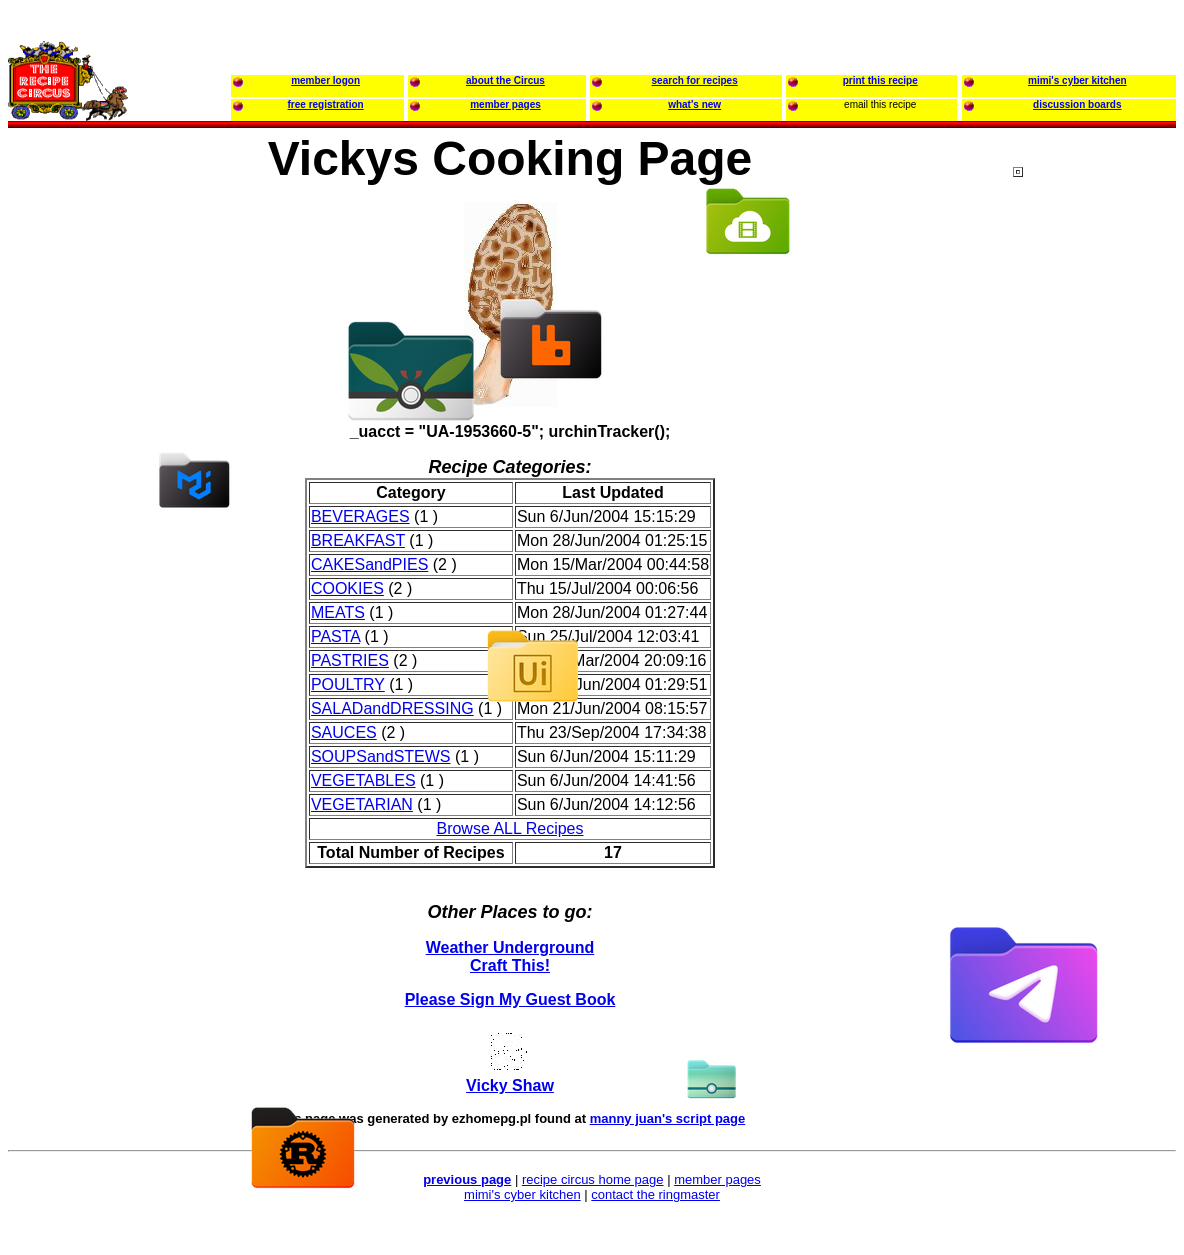 The image size is (1184, 1255). What do you see at coordinates (747, 223) in the screenshot?
I see `open 4k video downloader folder` at bounding box center [747, 223].